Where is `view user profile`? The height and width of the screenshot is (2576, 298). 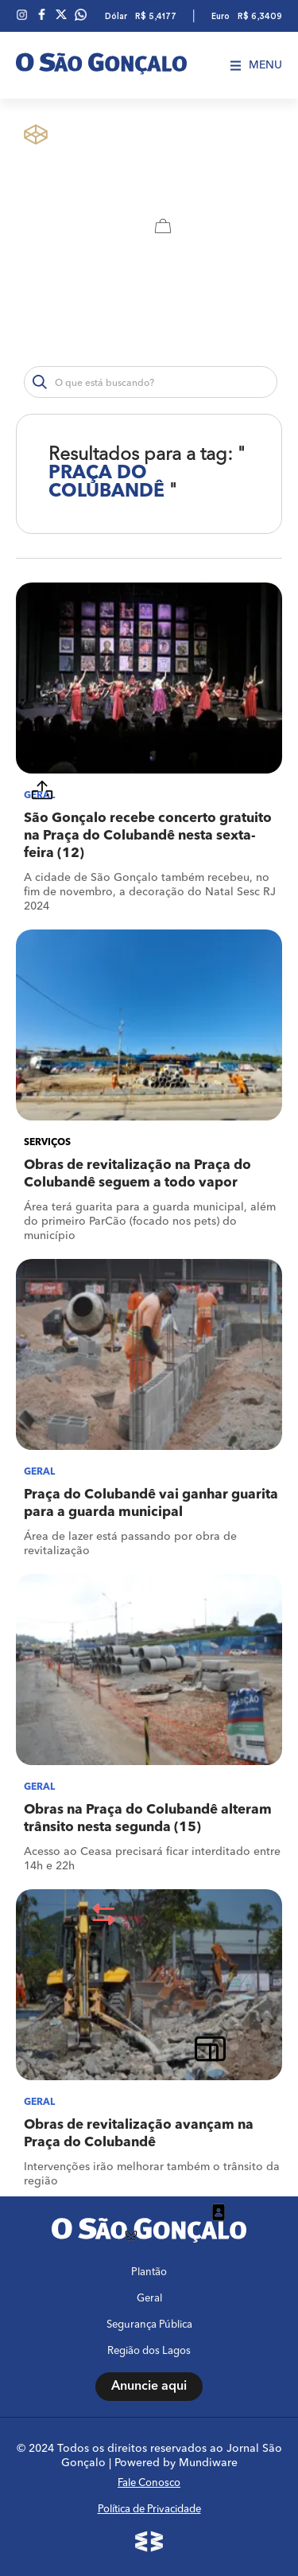
view user profile is located at coordinates (219, 2212).